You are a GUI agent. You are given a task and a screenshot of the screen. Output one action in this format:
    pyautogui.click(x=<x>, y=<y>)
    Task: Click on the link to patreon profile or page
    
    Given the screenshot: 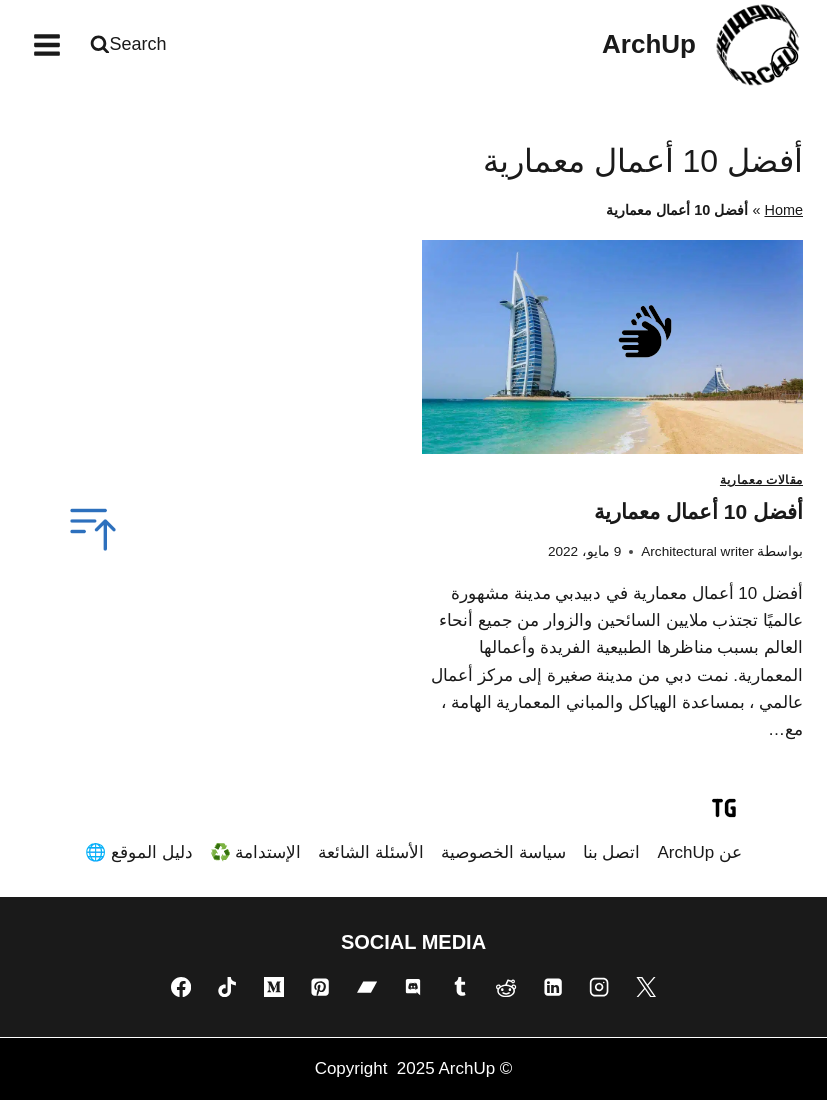 What is the action you would take?
    pyautogui.click(x=783, y=61)
    